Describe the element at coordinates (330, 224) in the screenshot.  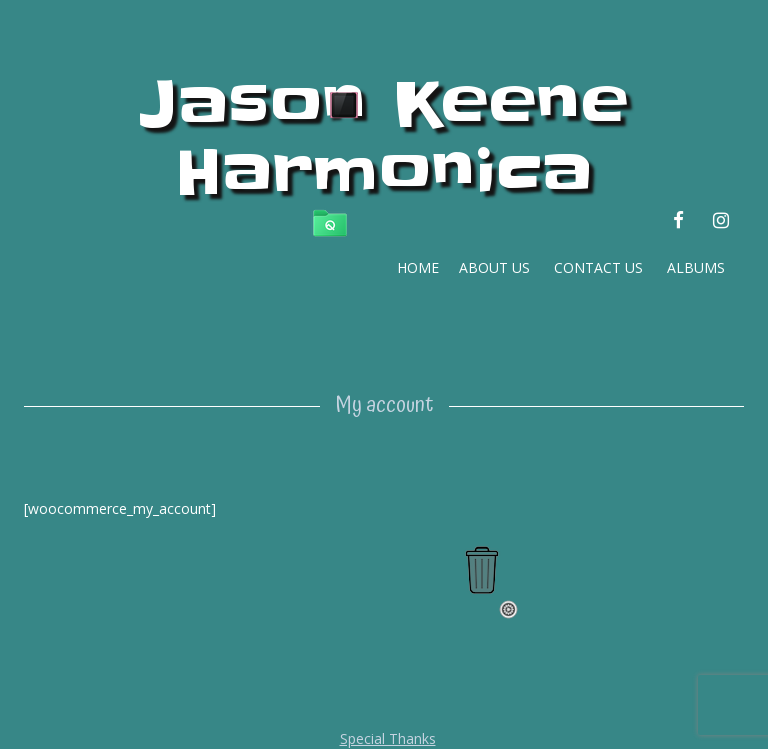
I see `open android 10 system folder` at that location.